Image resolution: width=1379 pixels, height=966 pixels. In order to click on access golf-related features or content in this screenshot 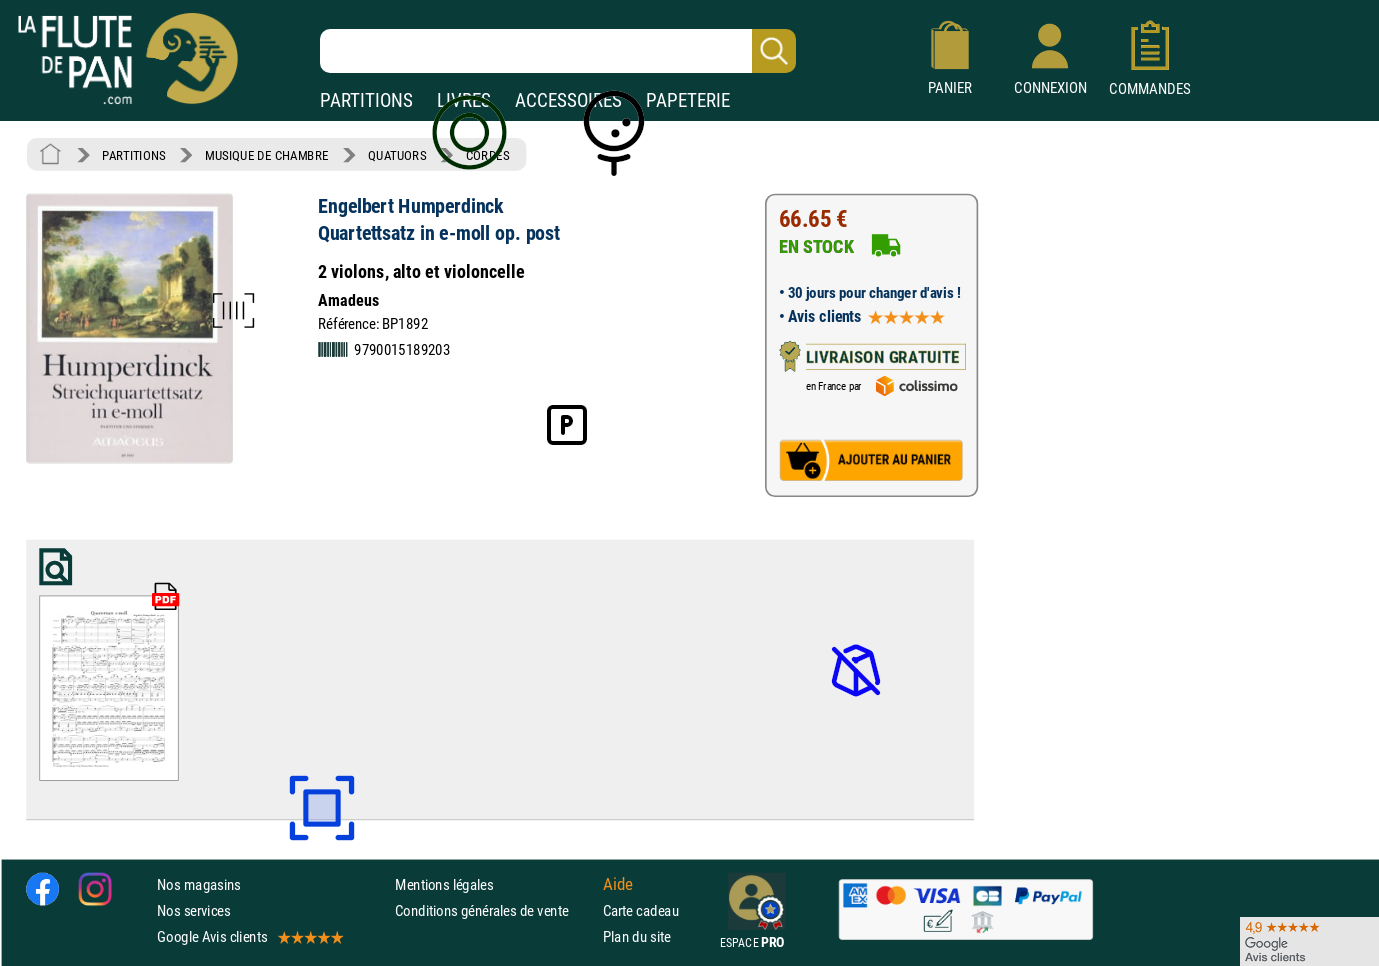, I will do `click(614, 132)`.